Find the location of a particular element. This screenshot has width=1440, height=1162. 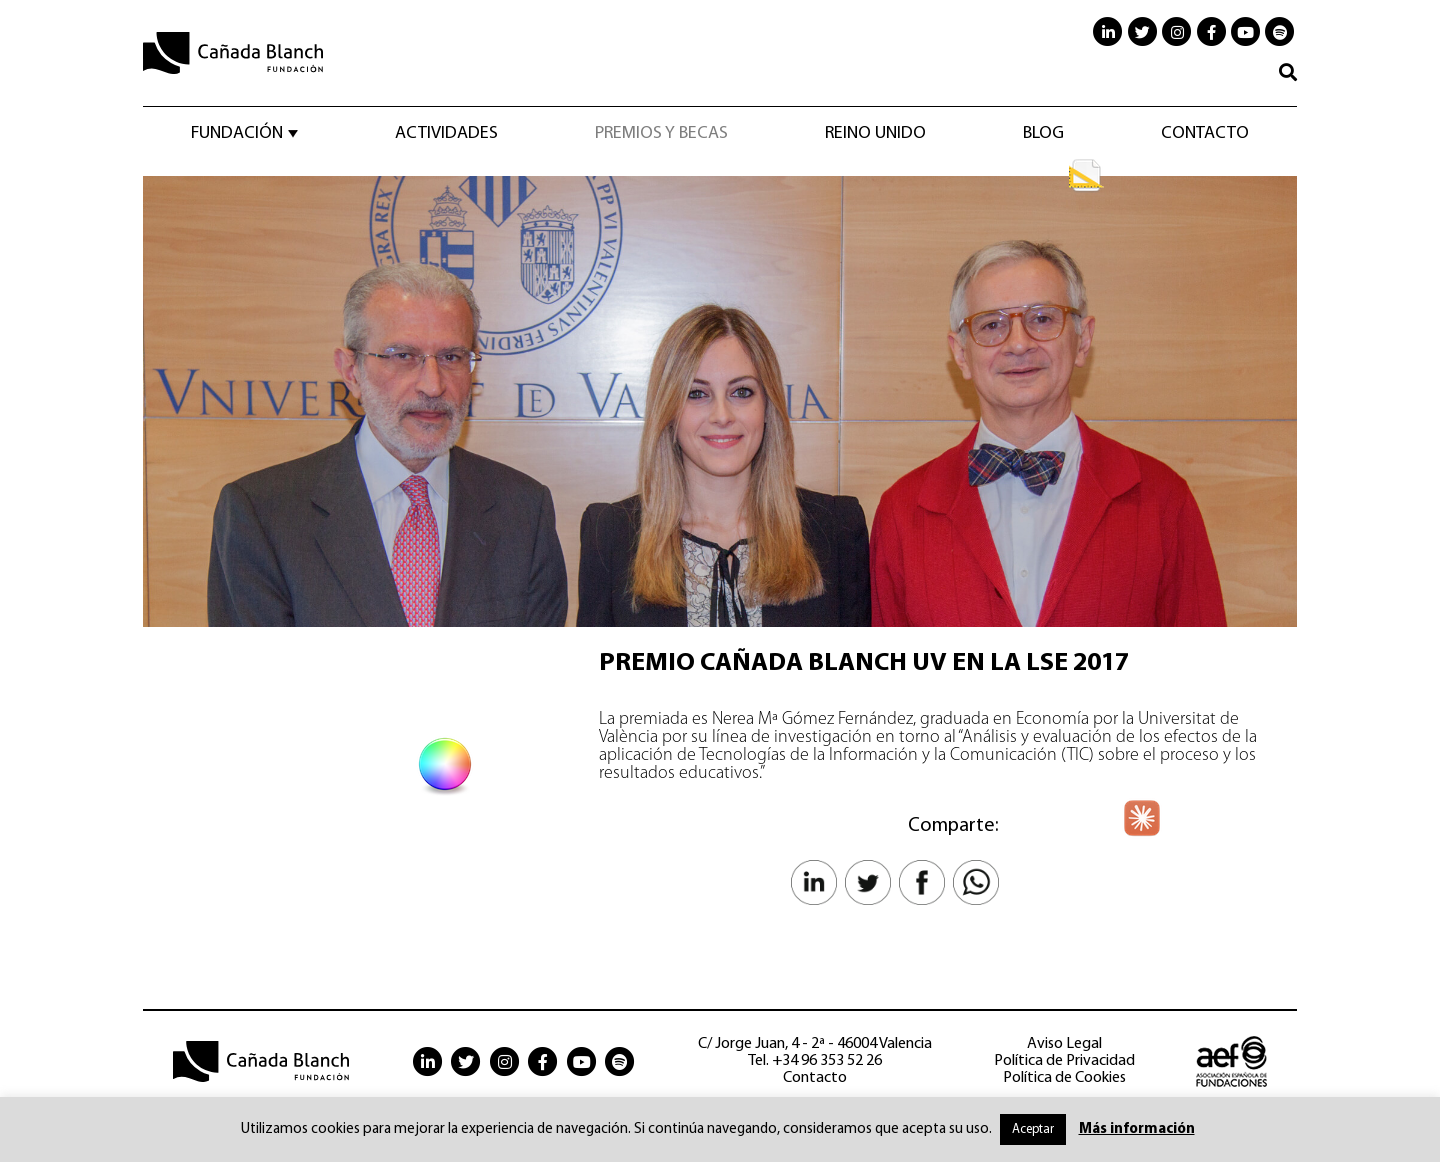

customize profile background color is located at coordinates (445, 764).